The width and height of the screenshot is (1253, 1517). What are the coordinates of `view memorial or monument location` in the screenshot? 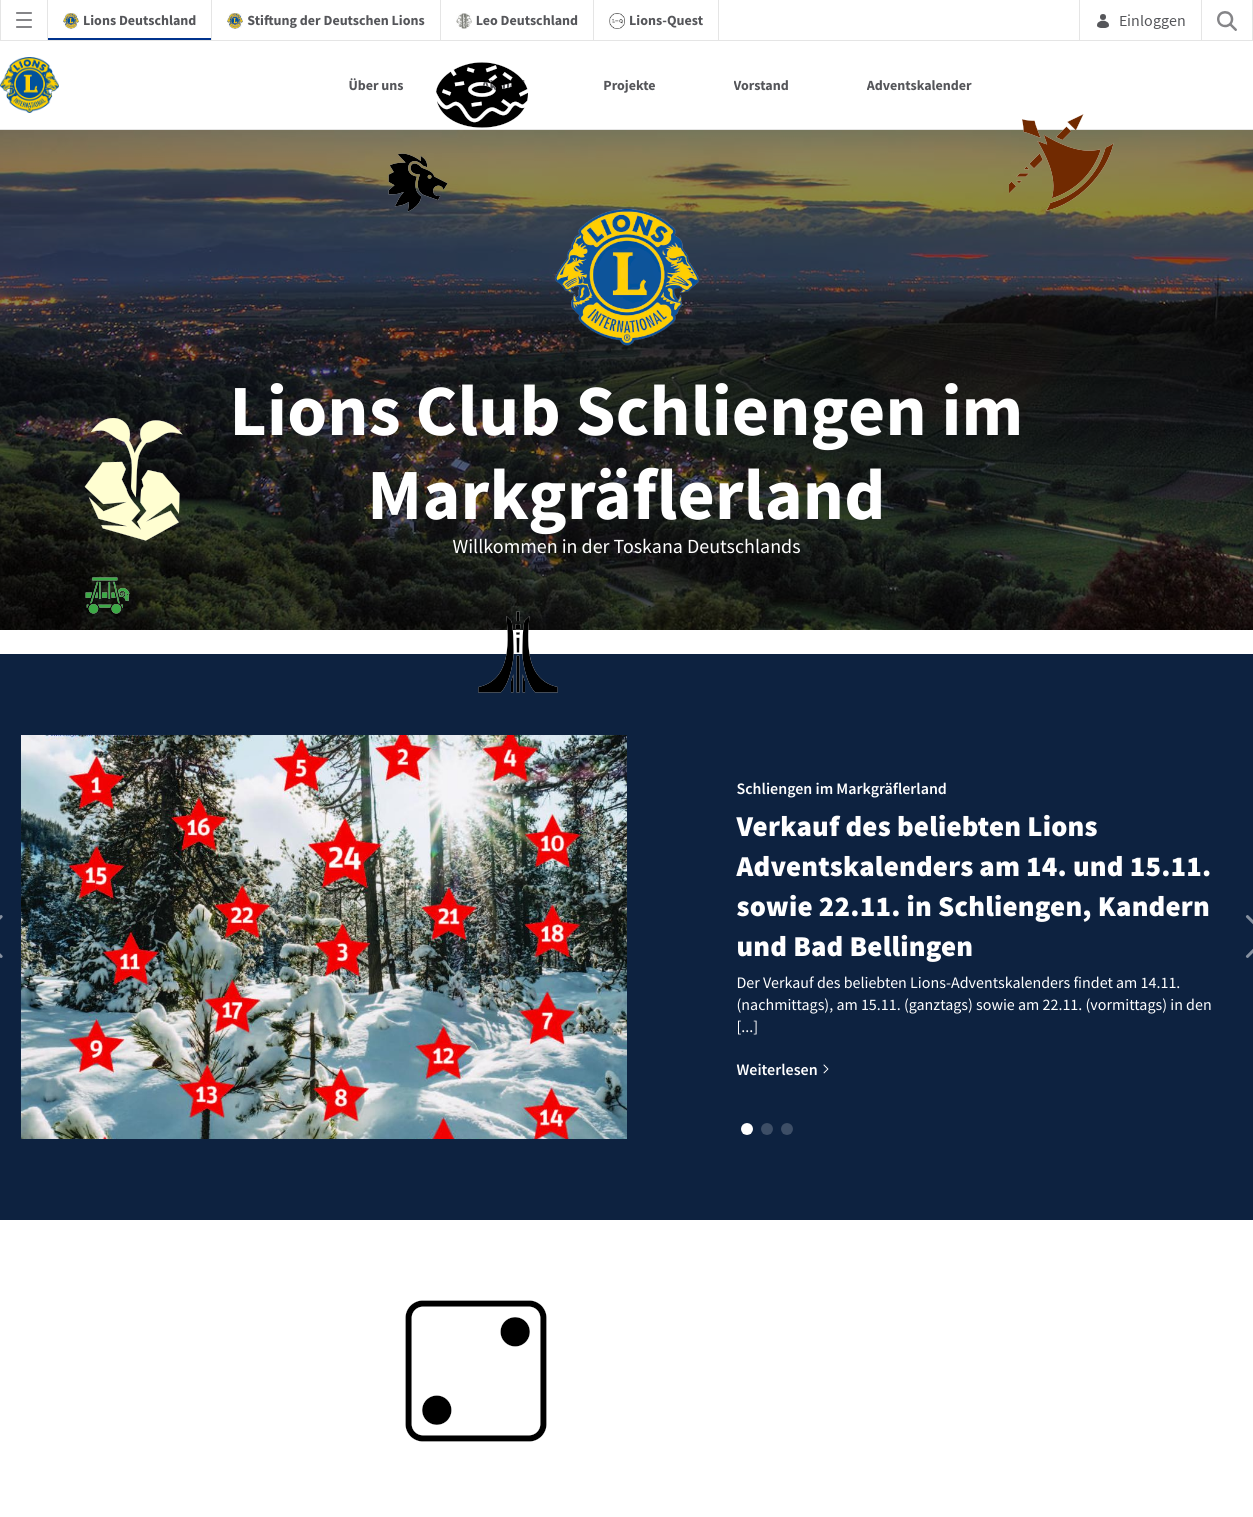 It's located at (518, 652).